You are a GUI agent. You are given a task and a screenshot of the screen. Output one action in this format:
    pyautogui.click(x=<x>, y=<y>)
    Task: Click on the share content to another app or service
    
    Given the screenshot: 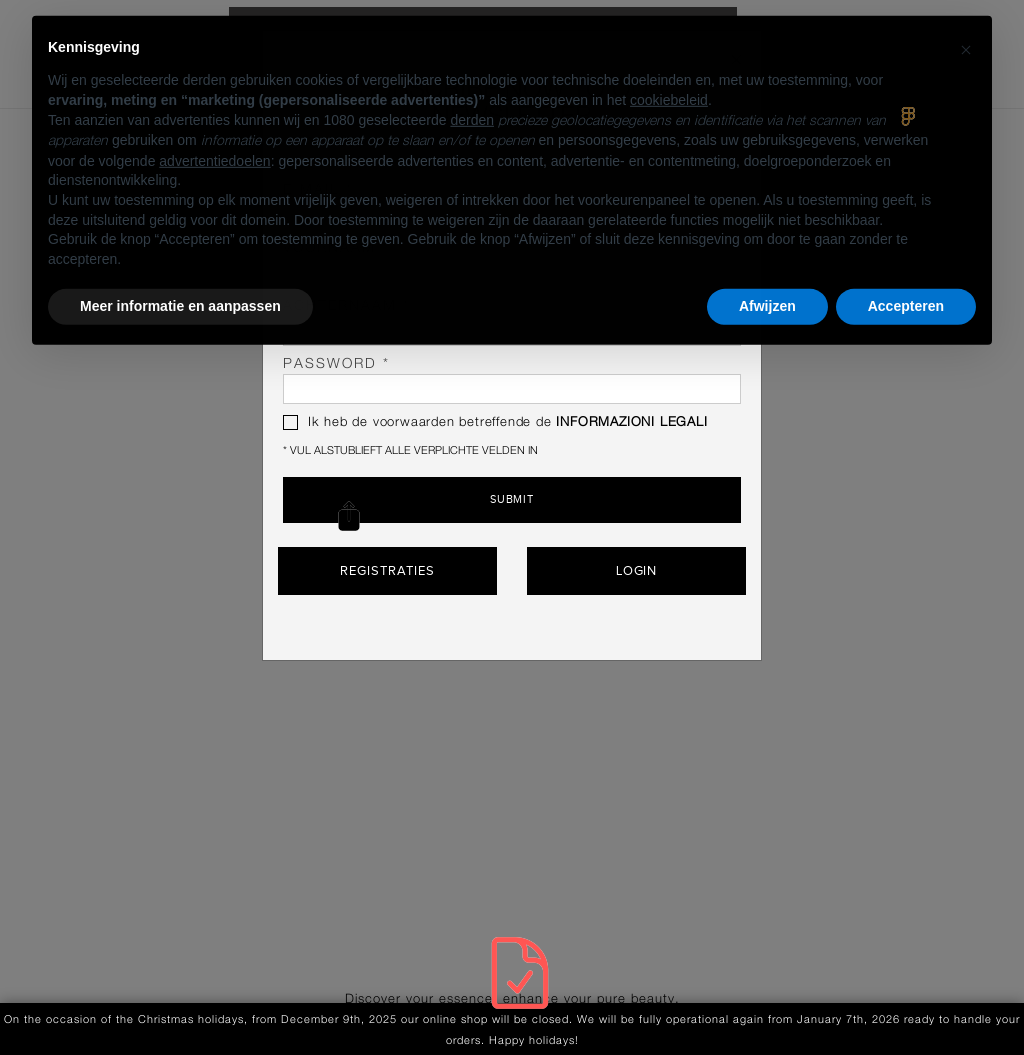 What is the action you would take?
    pyautogui.click(x=349, y=516)
    